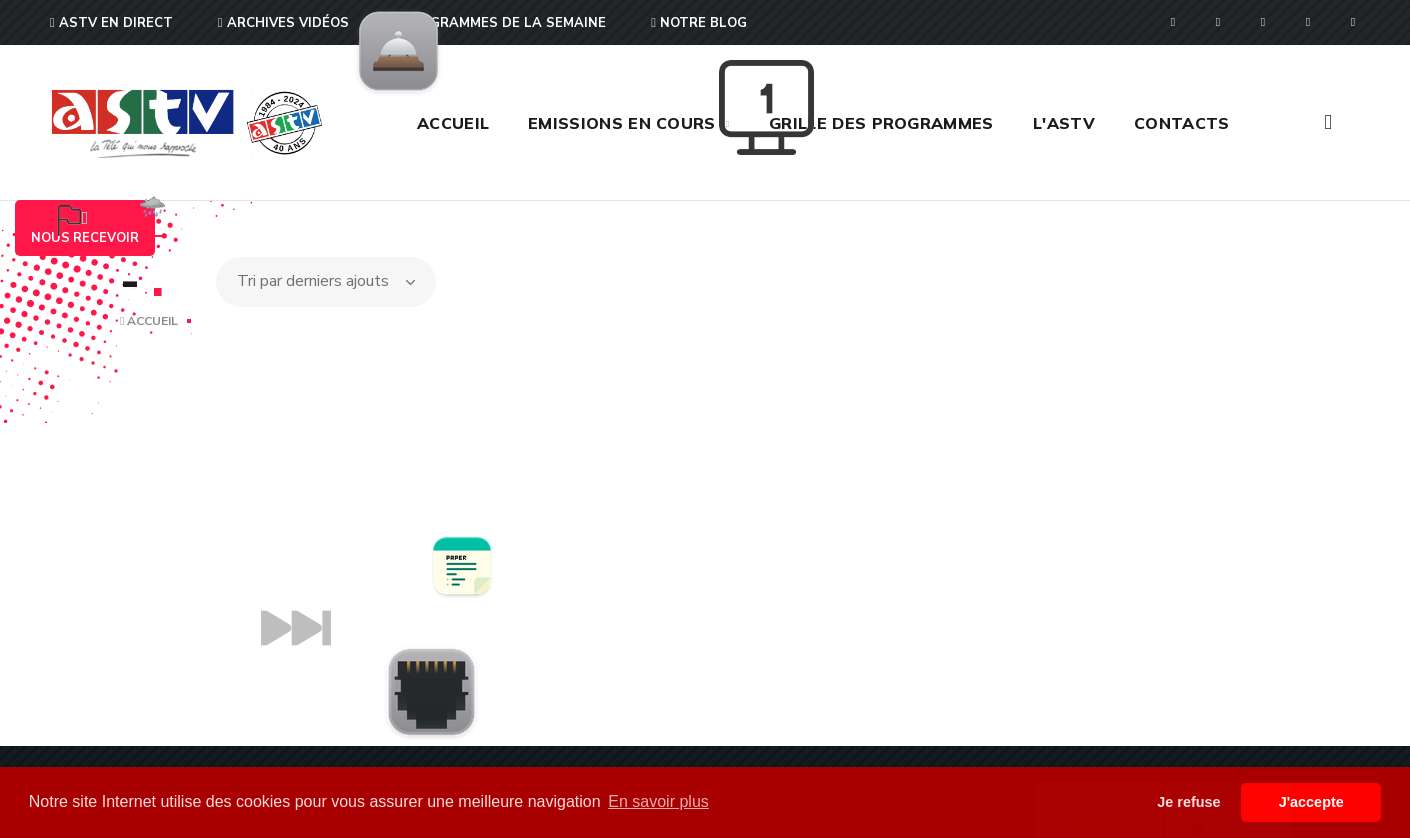  Describe the element at coordinates (462, 566) in the screenshot. I see `open Paper note-taking app` at that location.